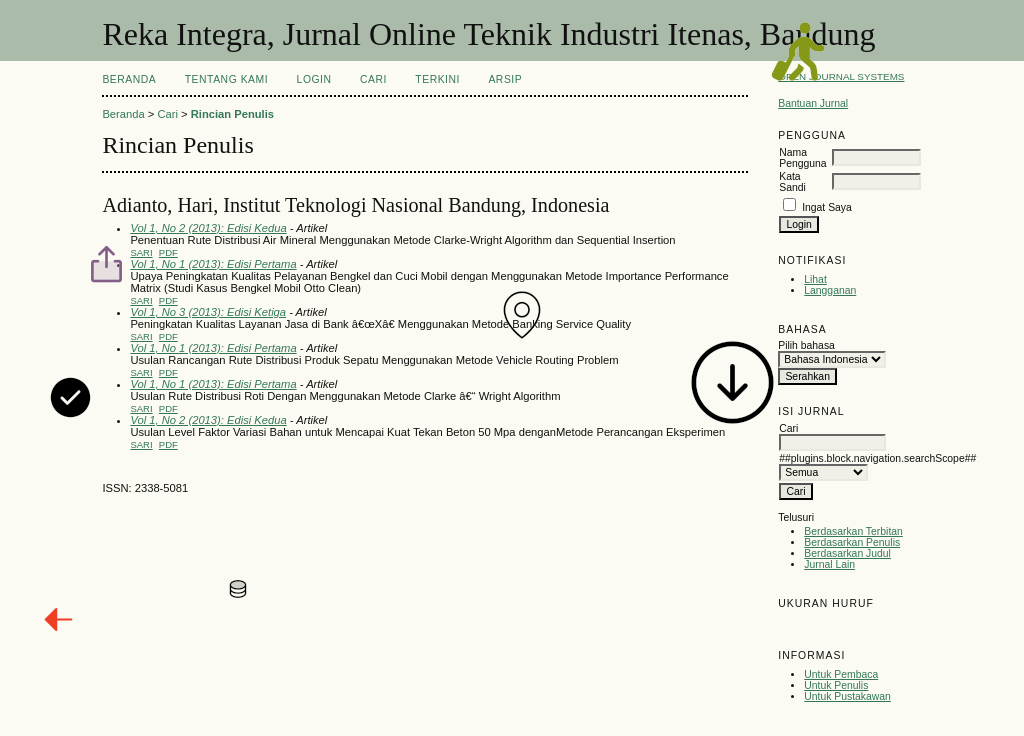  What do you see at coordinates (106, 265) in the screenshot?
I see `export or share content to another app` at bounding box center [106, 265].